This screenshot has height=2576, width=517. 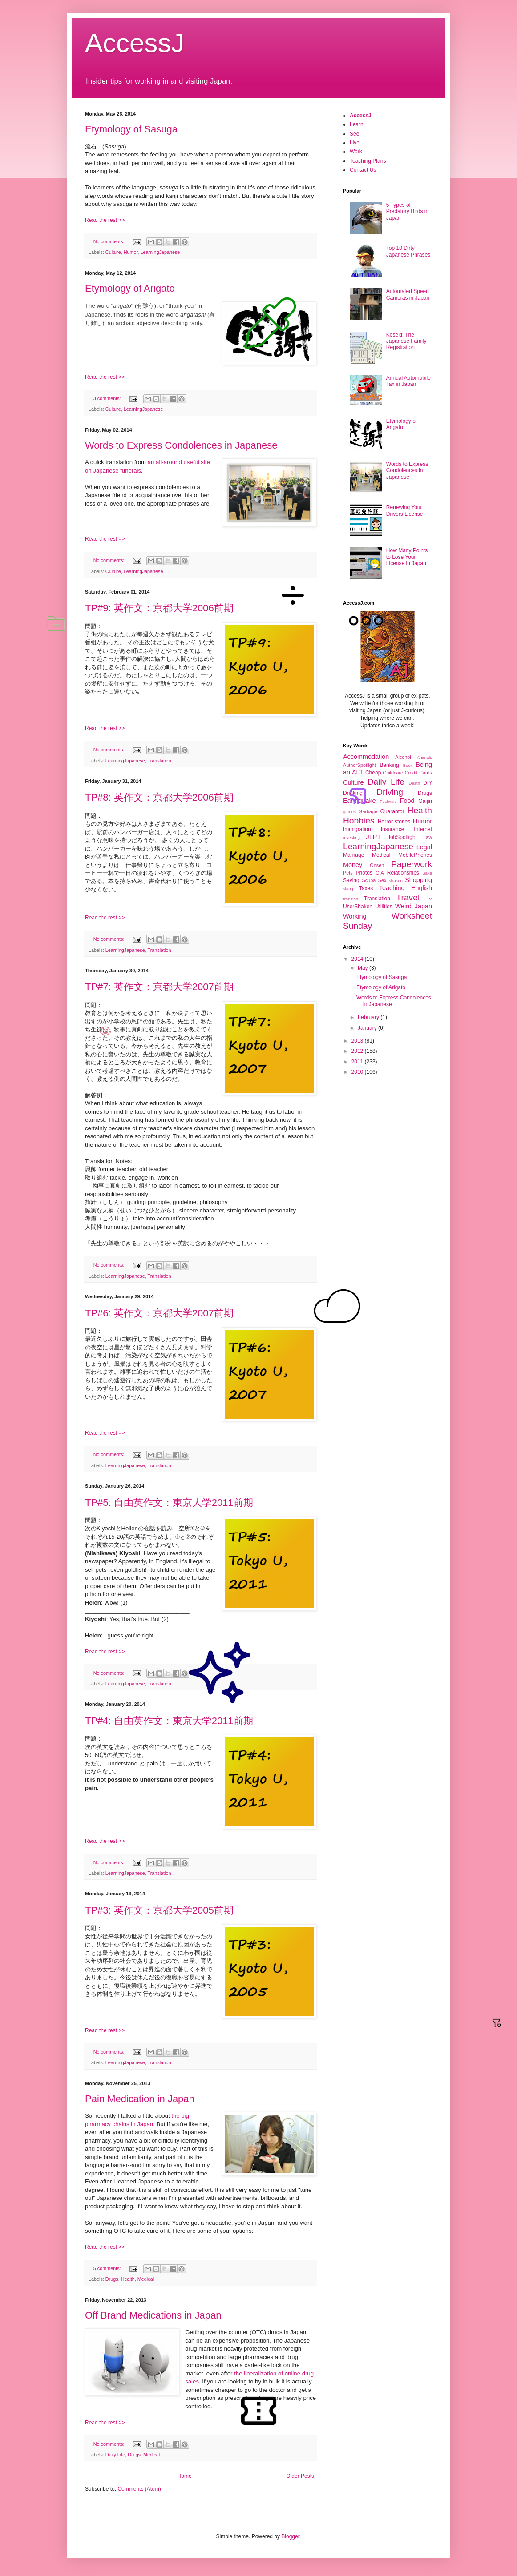 What do you see at coordinates (270, 323) in the screenshot?
I see `pick a color from the screen` at bounding box center [270, 323].